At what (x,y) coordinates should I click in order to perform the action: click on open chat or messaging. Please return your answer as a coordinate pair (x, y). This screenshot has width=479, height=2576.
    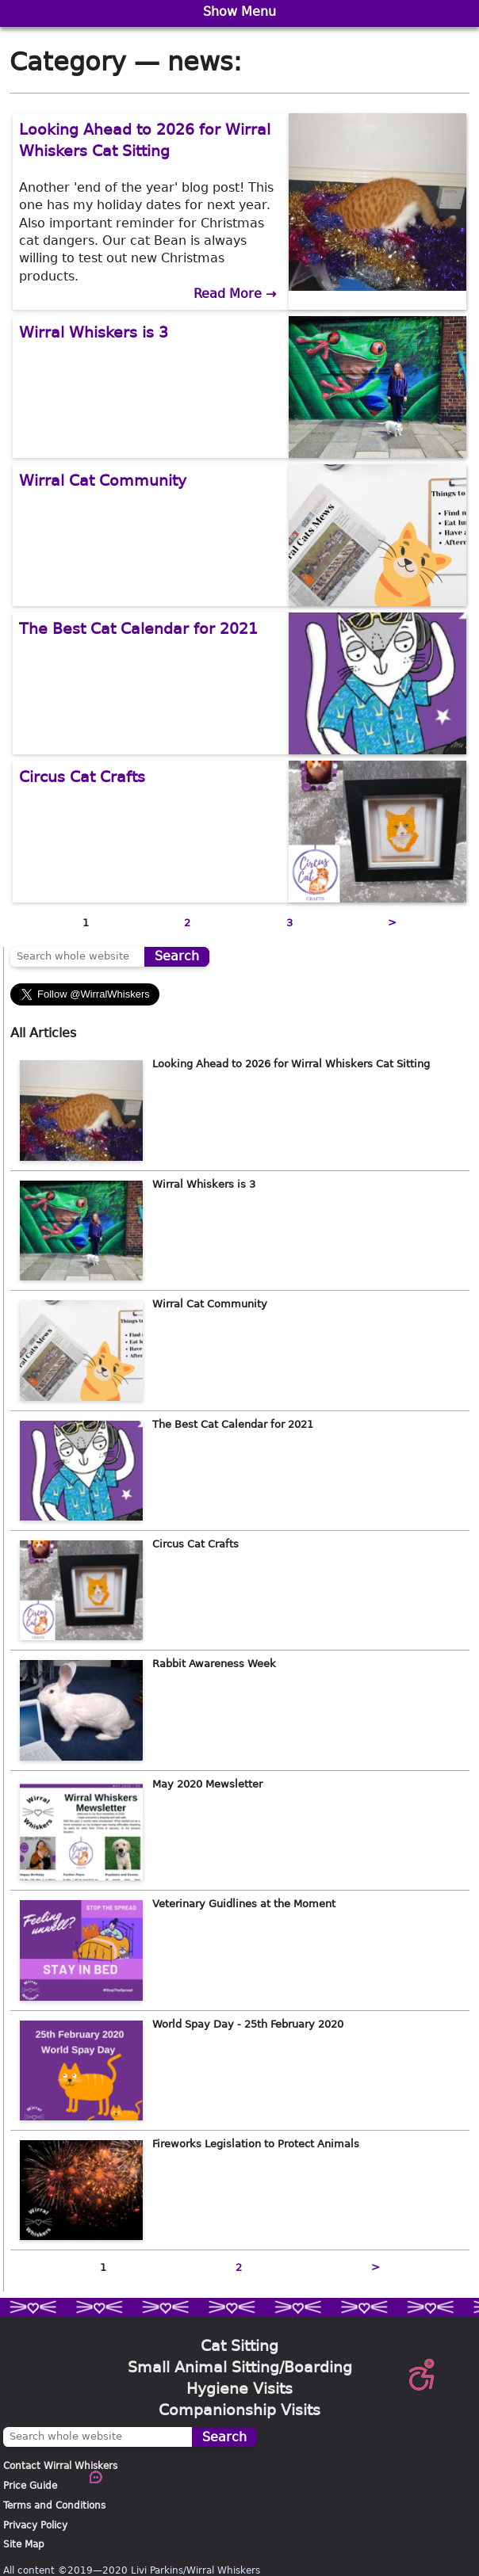
    Looking at the image, I should click on (95, 2477).